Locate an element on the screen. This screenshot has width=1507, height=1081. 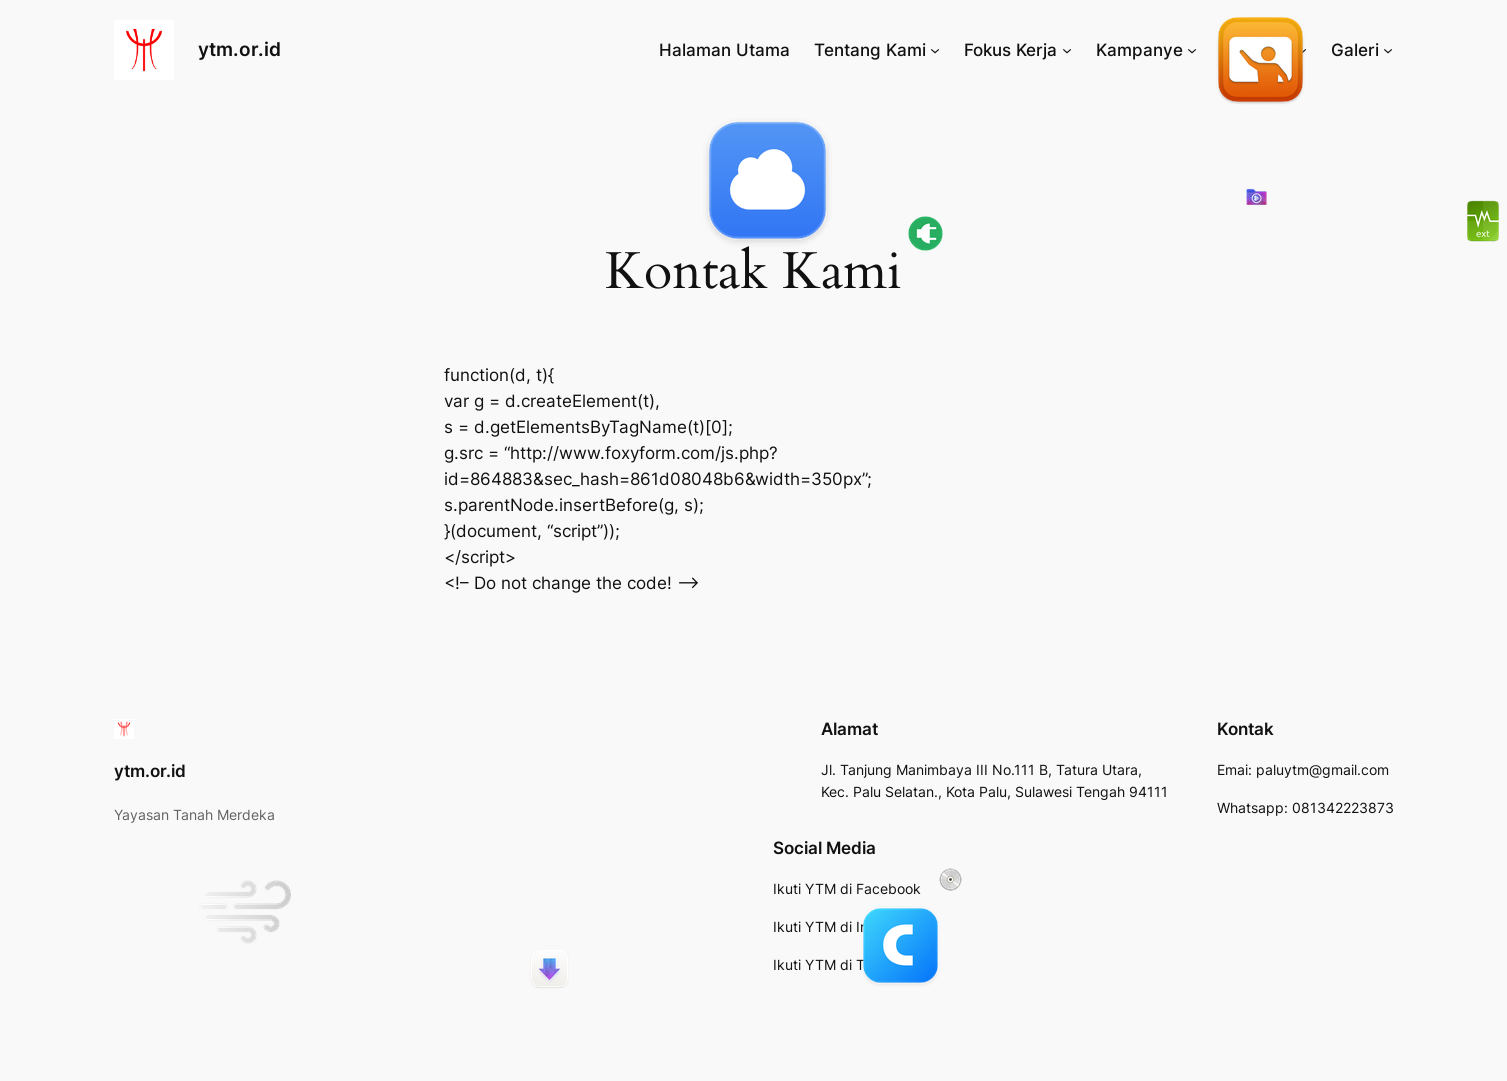
indicates a mounted or connected drive is located at coordinates (925, 233).